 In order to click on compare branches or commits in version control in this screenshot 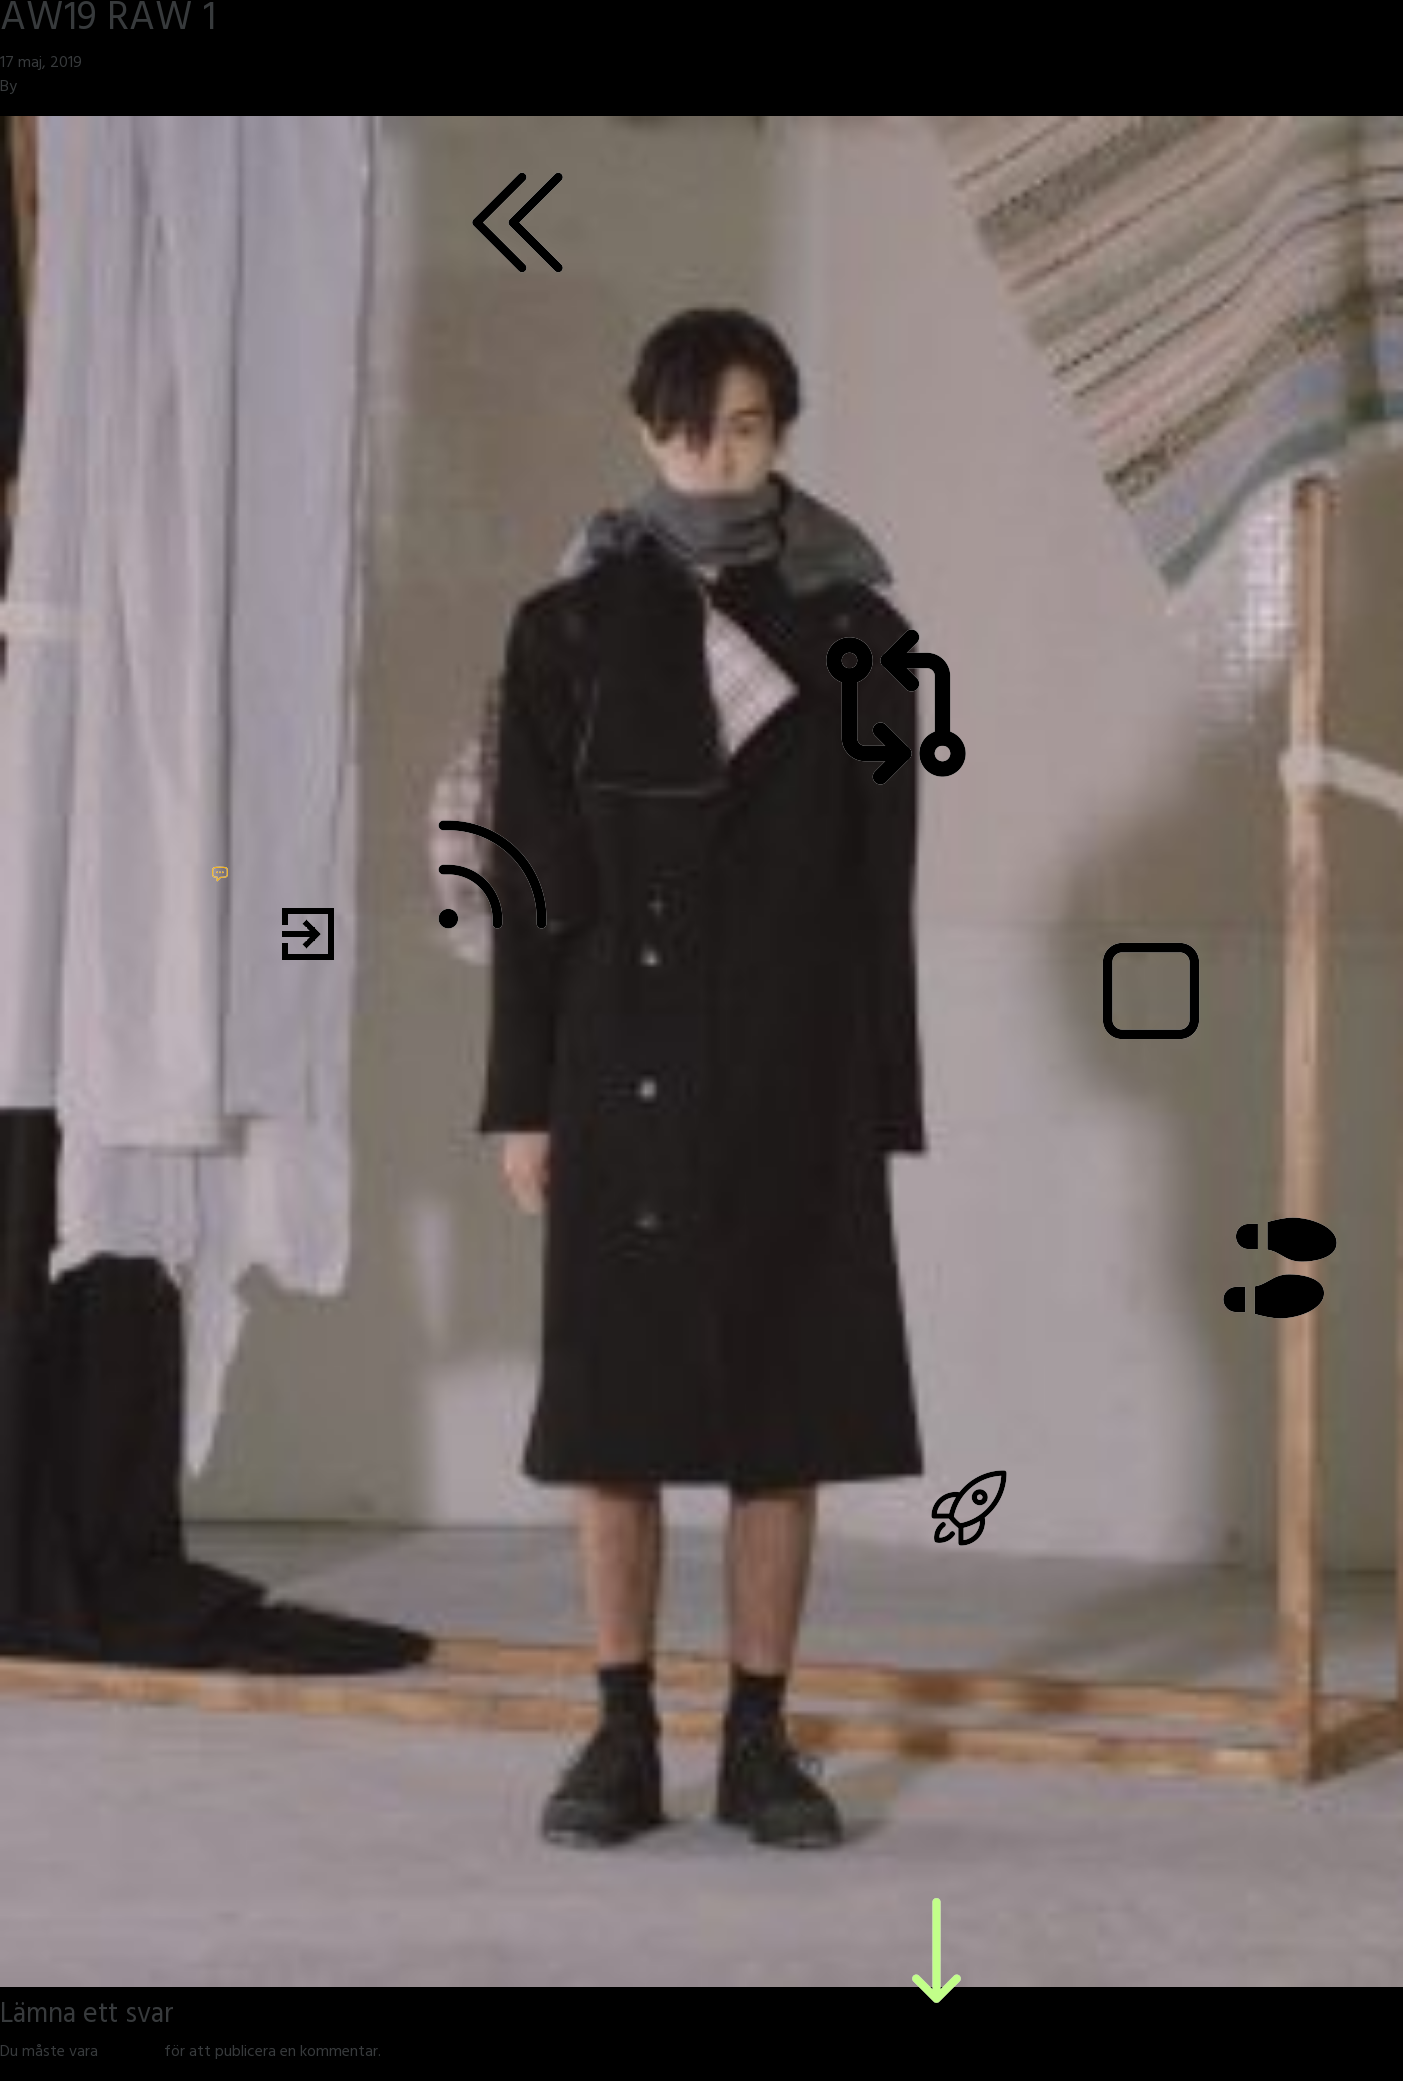, I will do `click(896, 707)`.